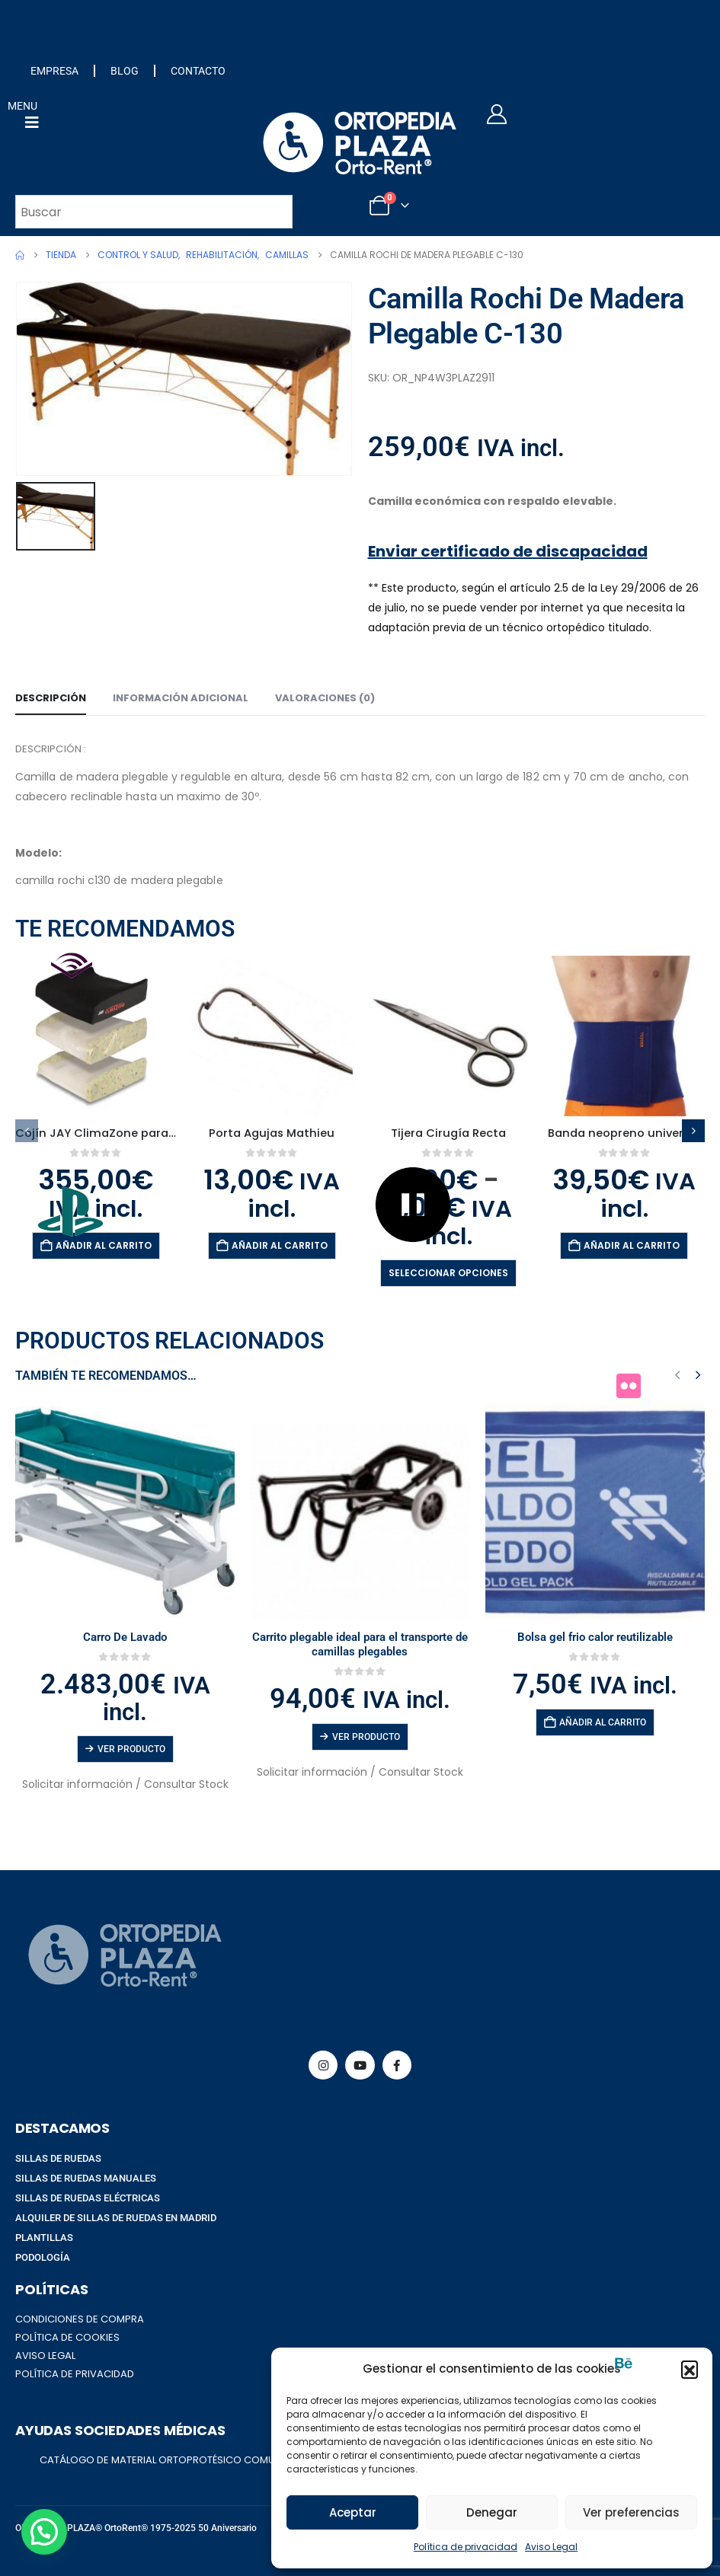 The image size is (720, 2576). Describe the element at coordinates (413, 1205) in the screenshot. I see `pause media playback` at that location.